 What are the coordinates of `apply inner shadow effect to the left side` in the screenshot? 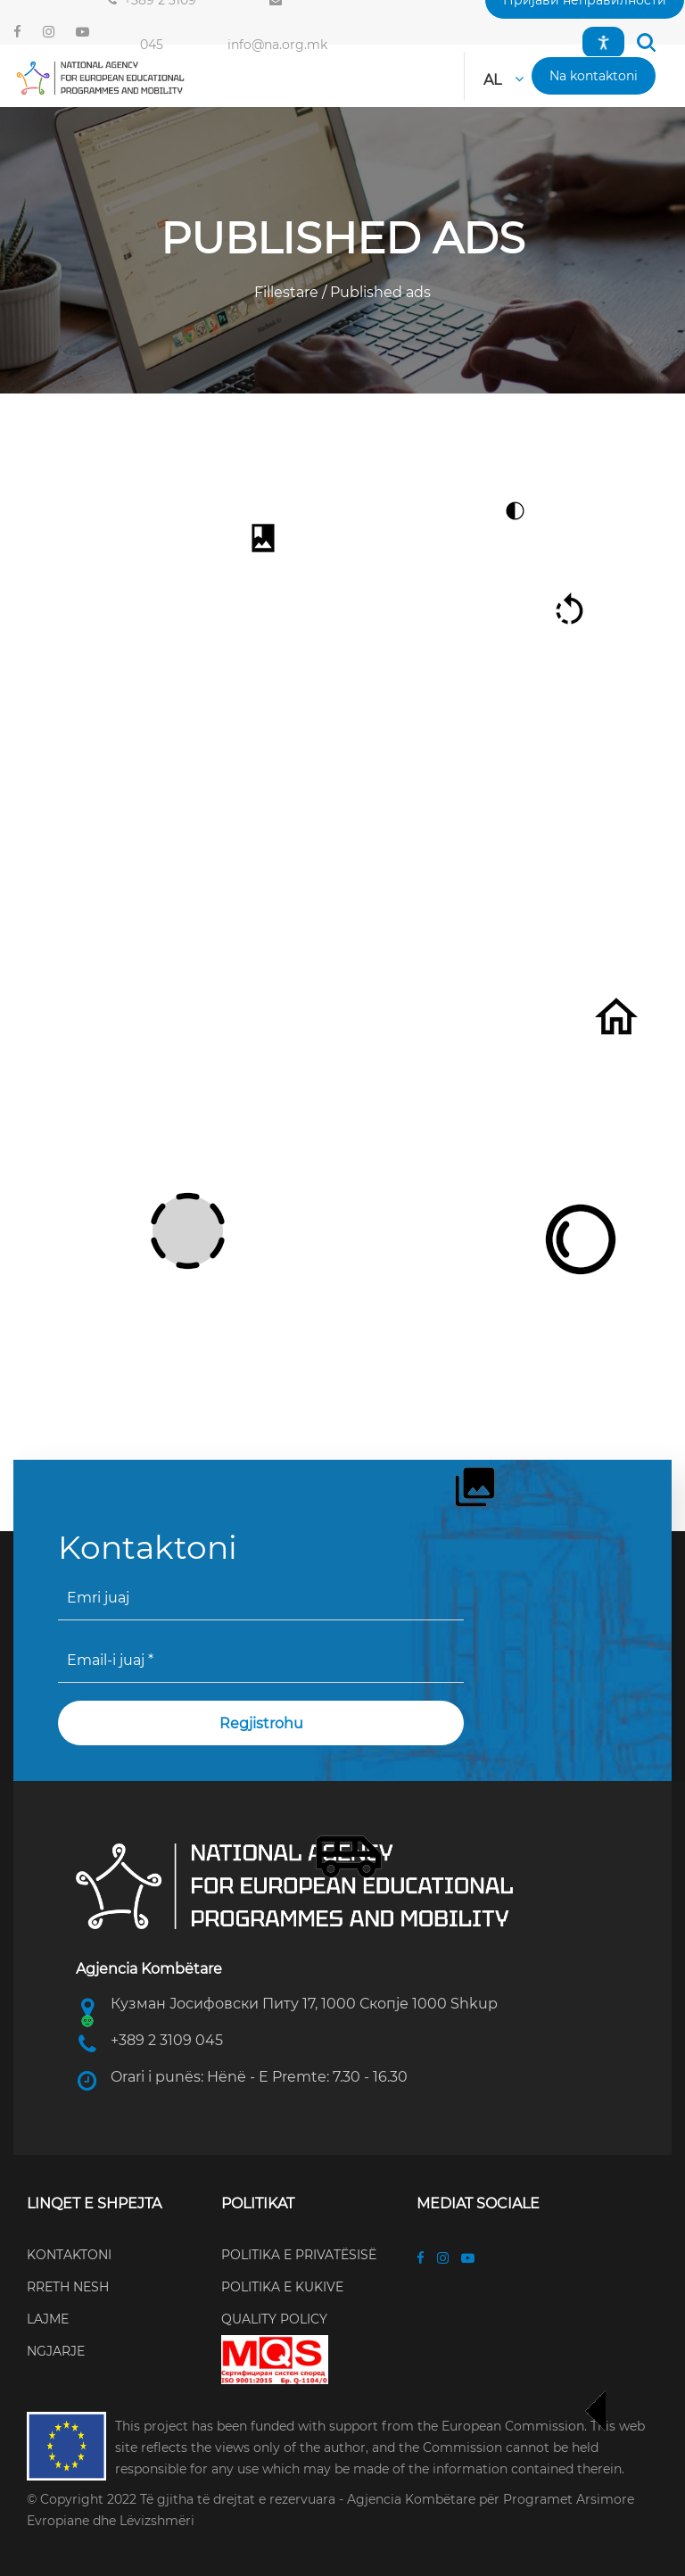 It's located at (581, 1239).